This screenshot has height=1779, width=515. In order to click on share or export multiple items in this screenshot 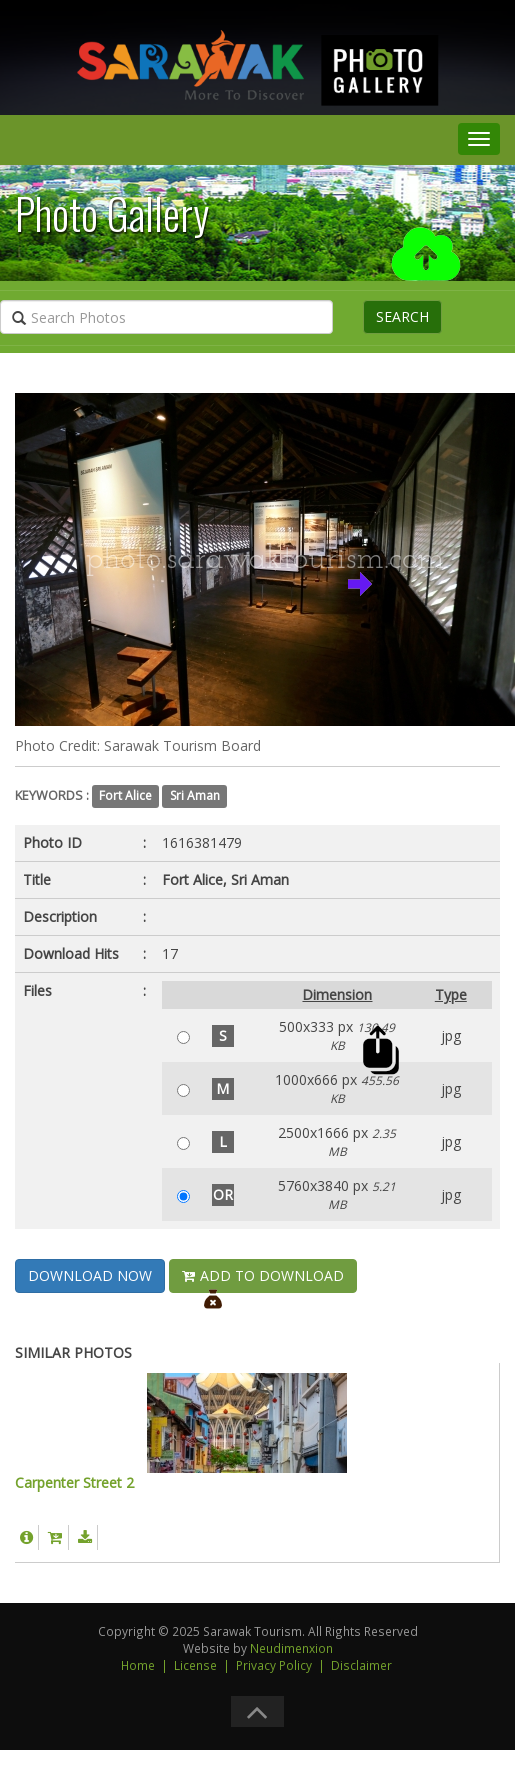, I will do `click(381, 1050)`.